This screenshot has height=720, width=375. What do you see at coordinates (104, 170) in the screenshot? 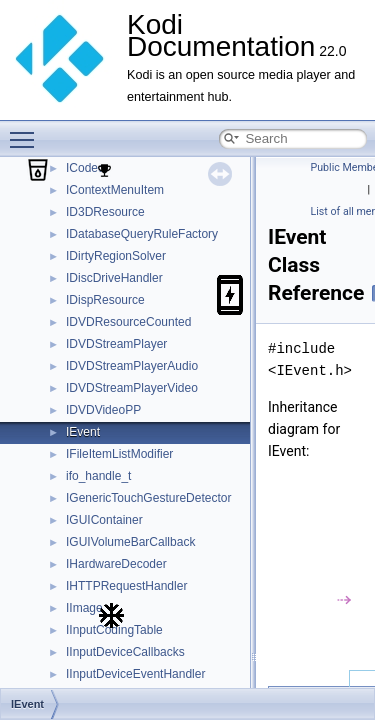
I see `view achievements or awards` at bounding box center [104, 170].